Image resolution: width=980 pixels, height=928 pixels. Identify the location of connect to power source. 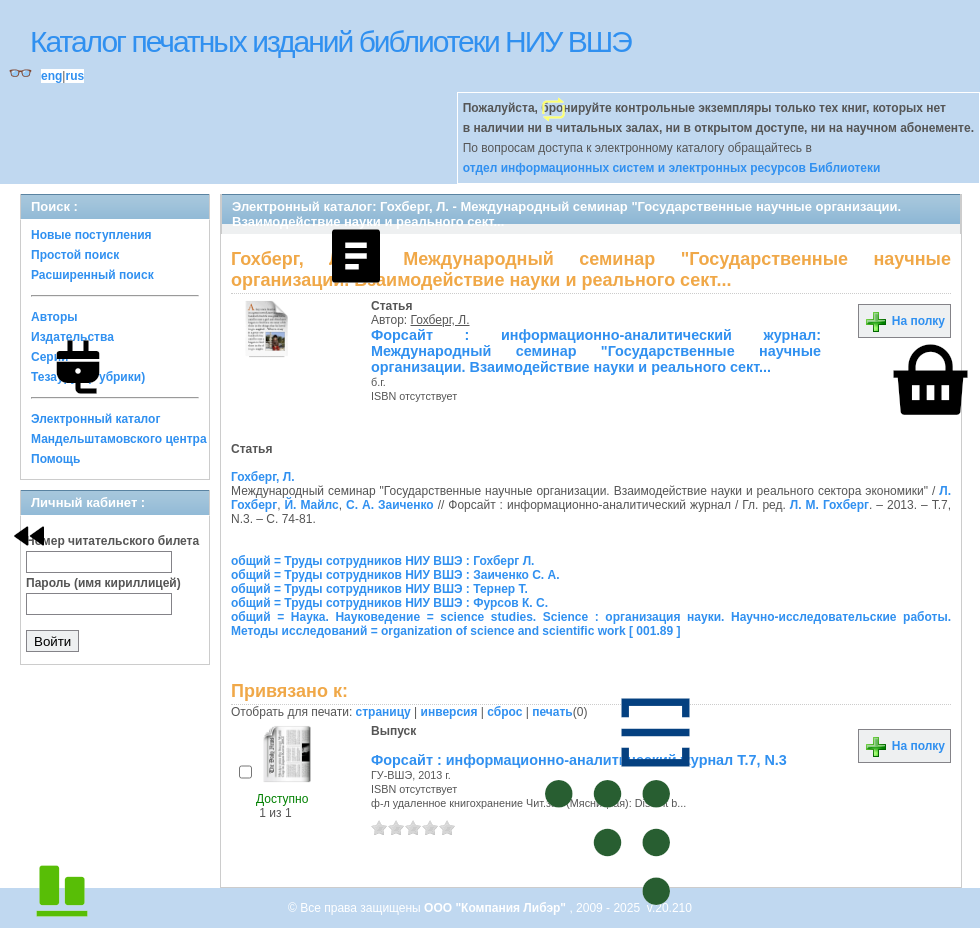
(78, 367).